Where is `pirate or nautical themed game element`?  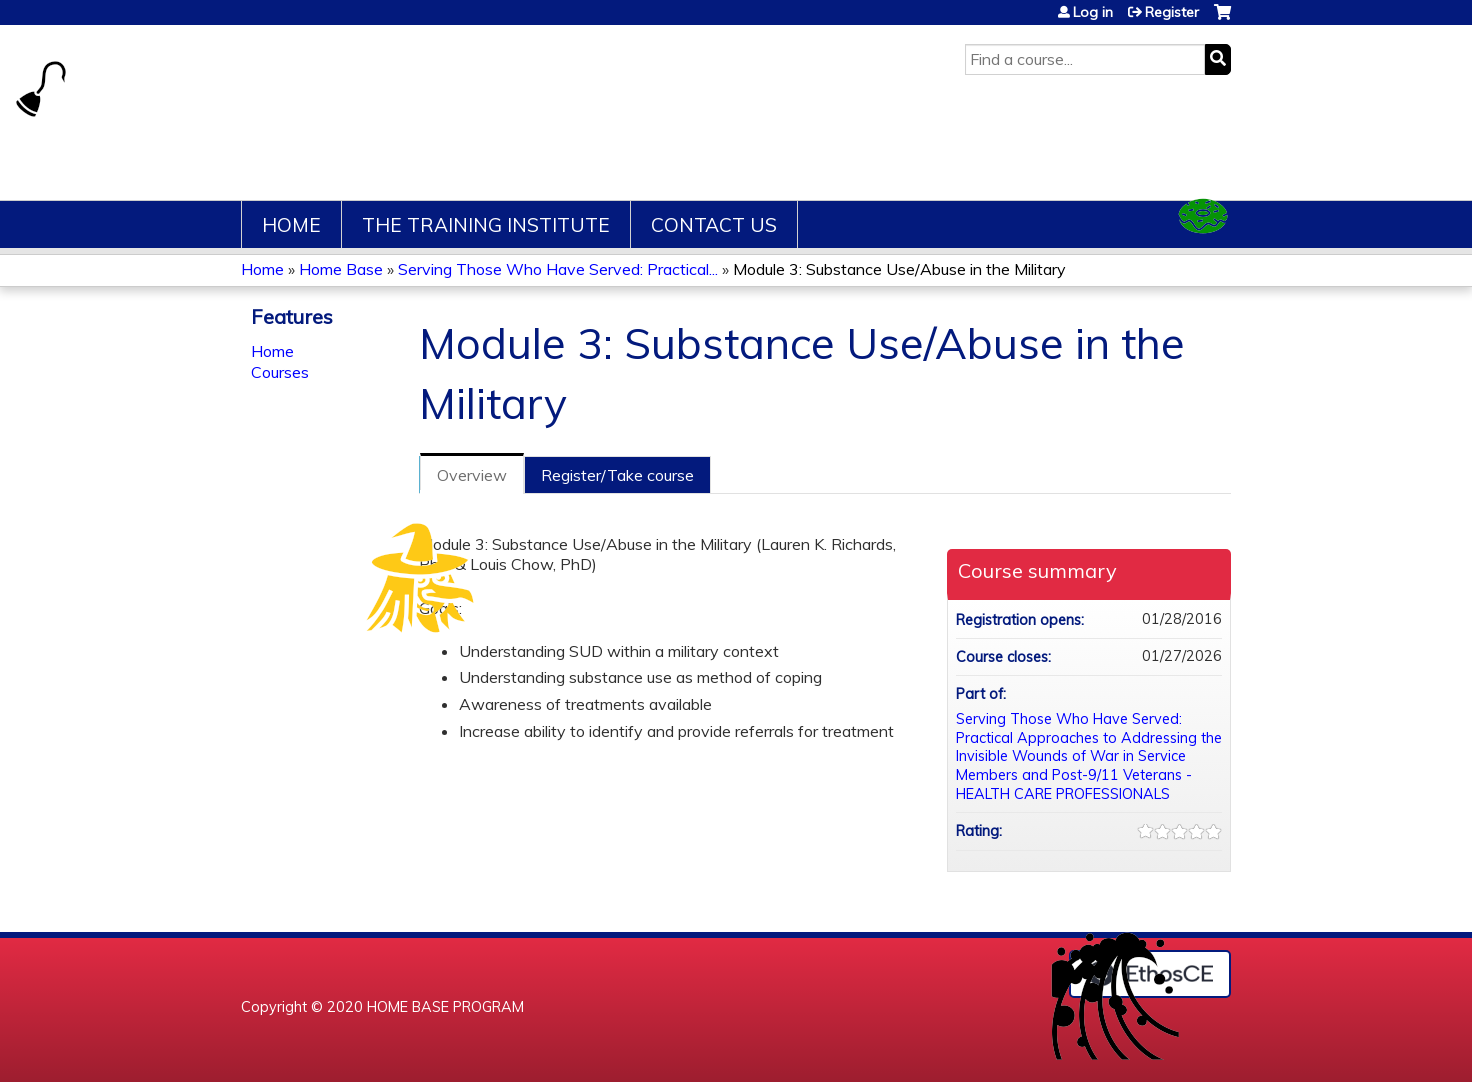 pirate or nautical themed game element is located at coordinates (41, 89).